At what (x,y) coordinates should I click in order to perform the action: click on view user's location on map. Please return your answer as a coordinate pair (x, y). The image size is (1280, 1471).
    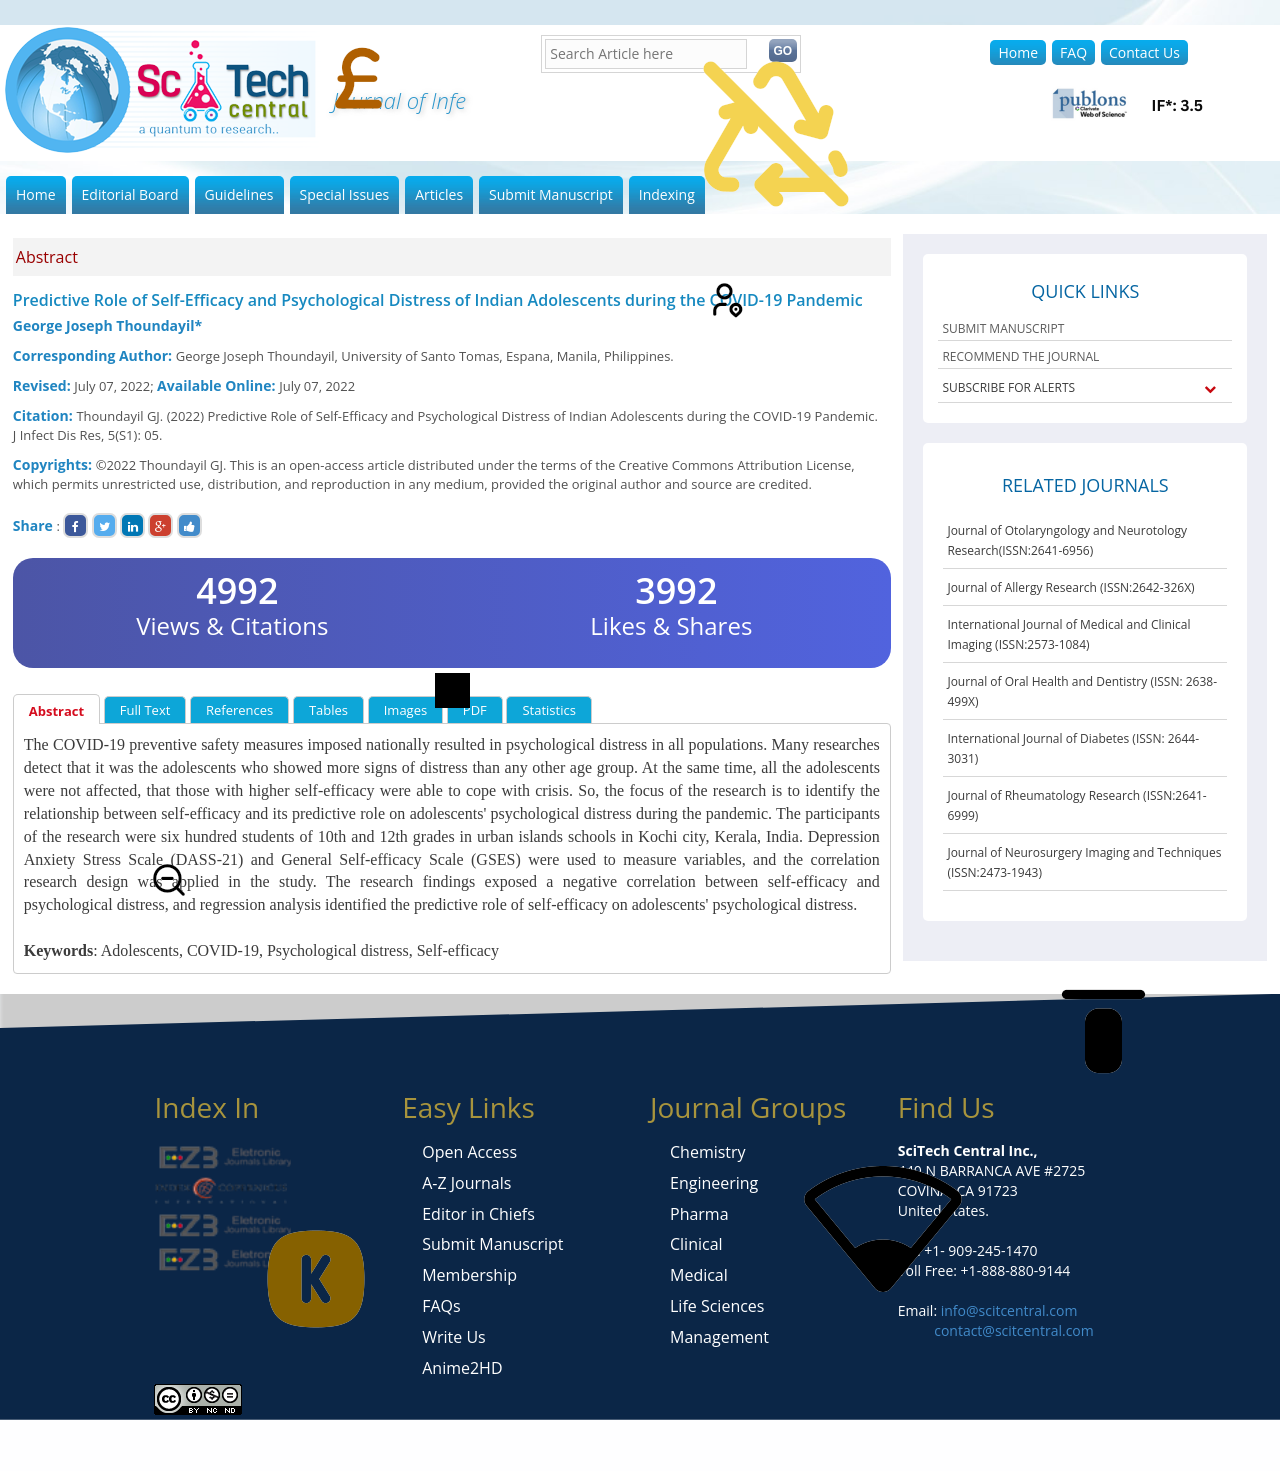
    Looking at the image, I should click on (724, 299).